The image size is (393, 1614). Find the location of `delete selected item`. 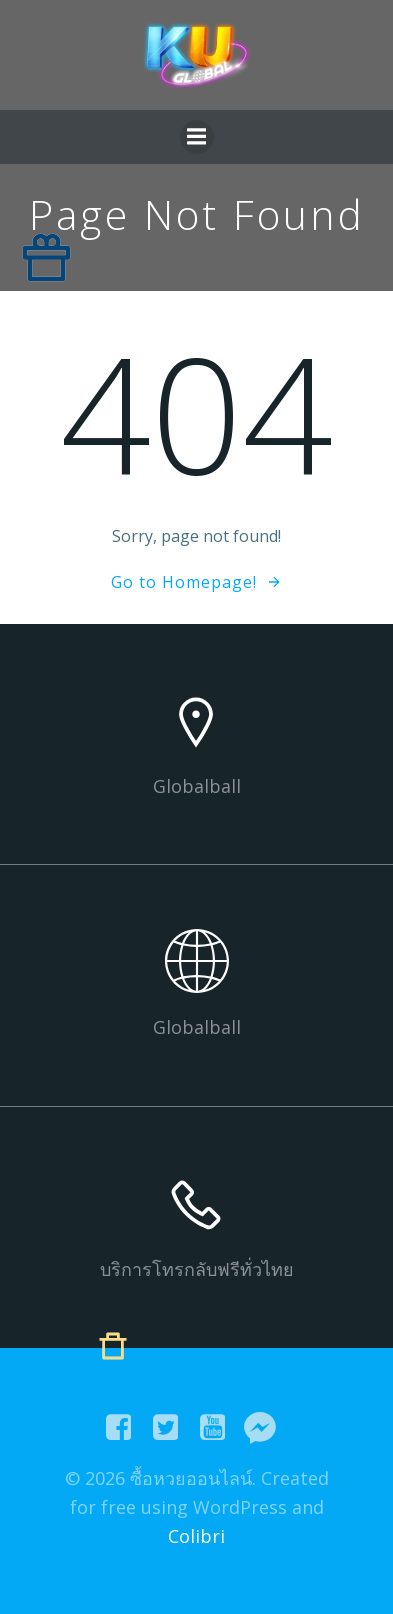

delete selected item is located at coordinates (113, 1346).